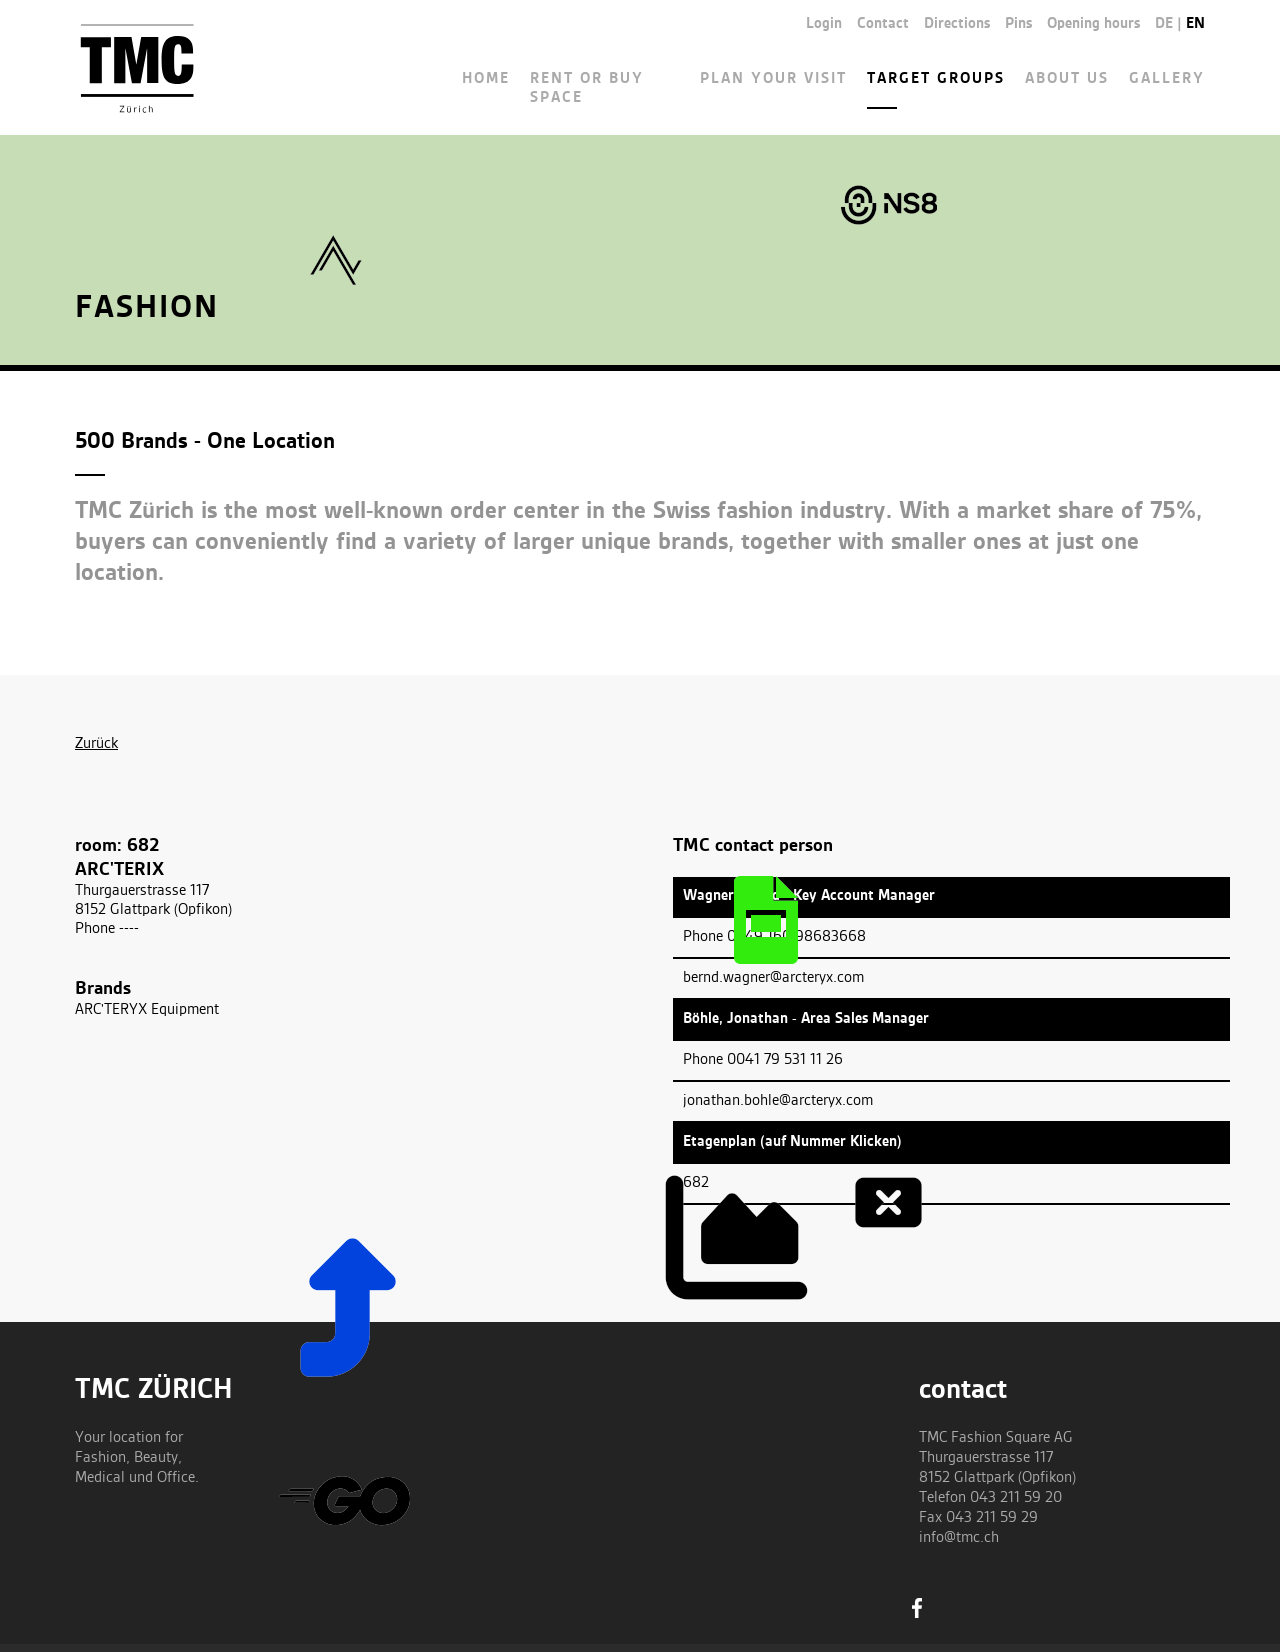 This screenshot has width=1280, height=1652. What do you see at coordinates (352, 1307) in the screenshot?
I see `move item up one level` at bounding box center [352, 1307].